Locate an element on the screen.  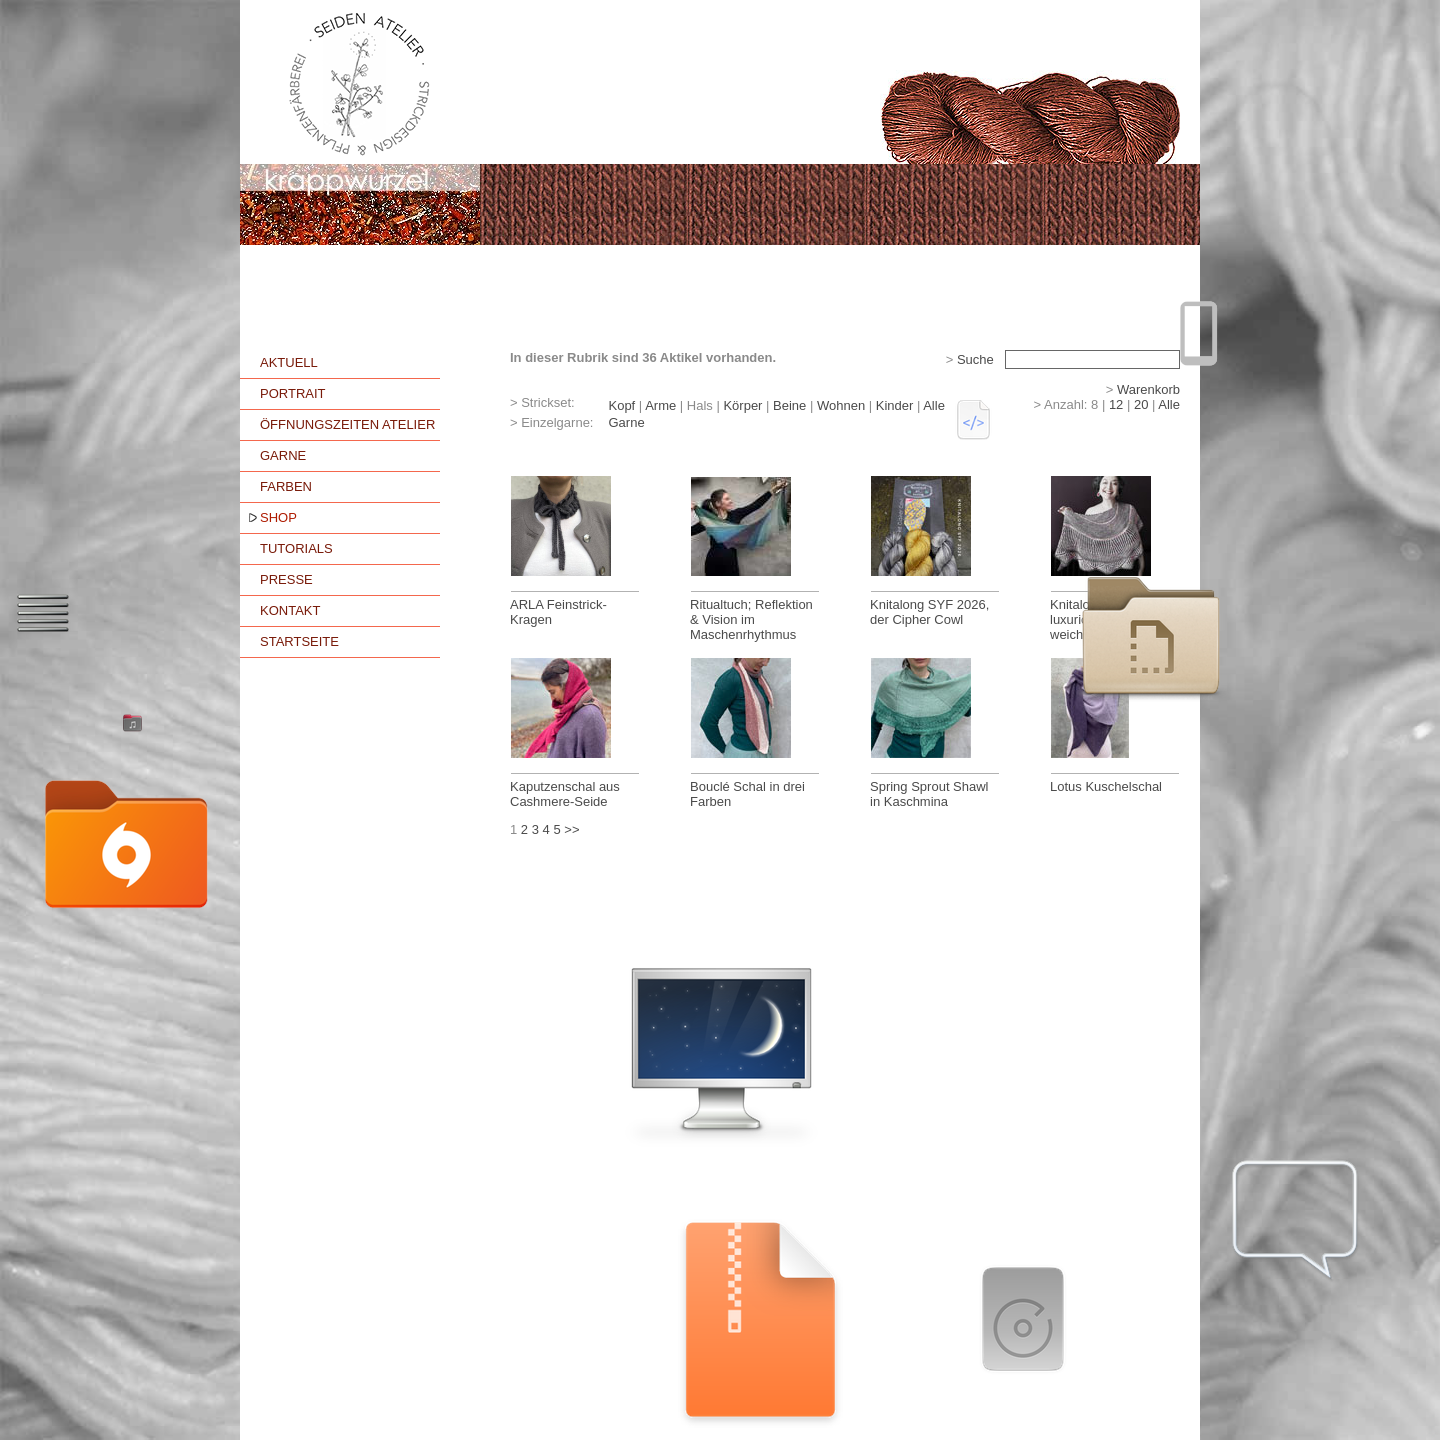
access screensaver settings is located at coordinates (721, 1046).